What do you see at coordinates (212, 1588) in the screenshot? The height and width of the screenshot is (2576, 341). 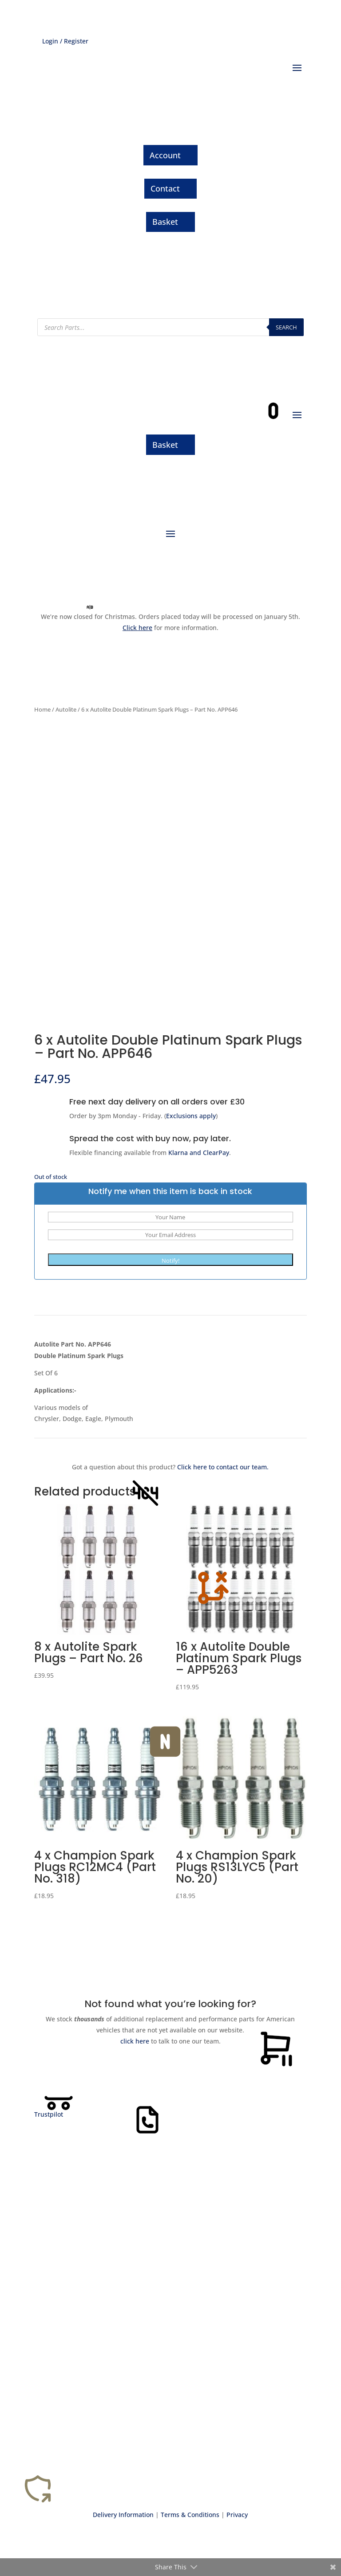 I see `delete a git branch` at bounding box center [212, 1588].